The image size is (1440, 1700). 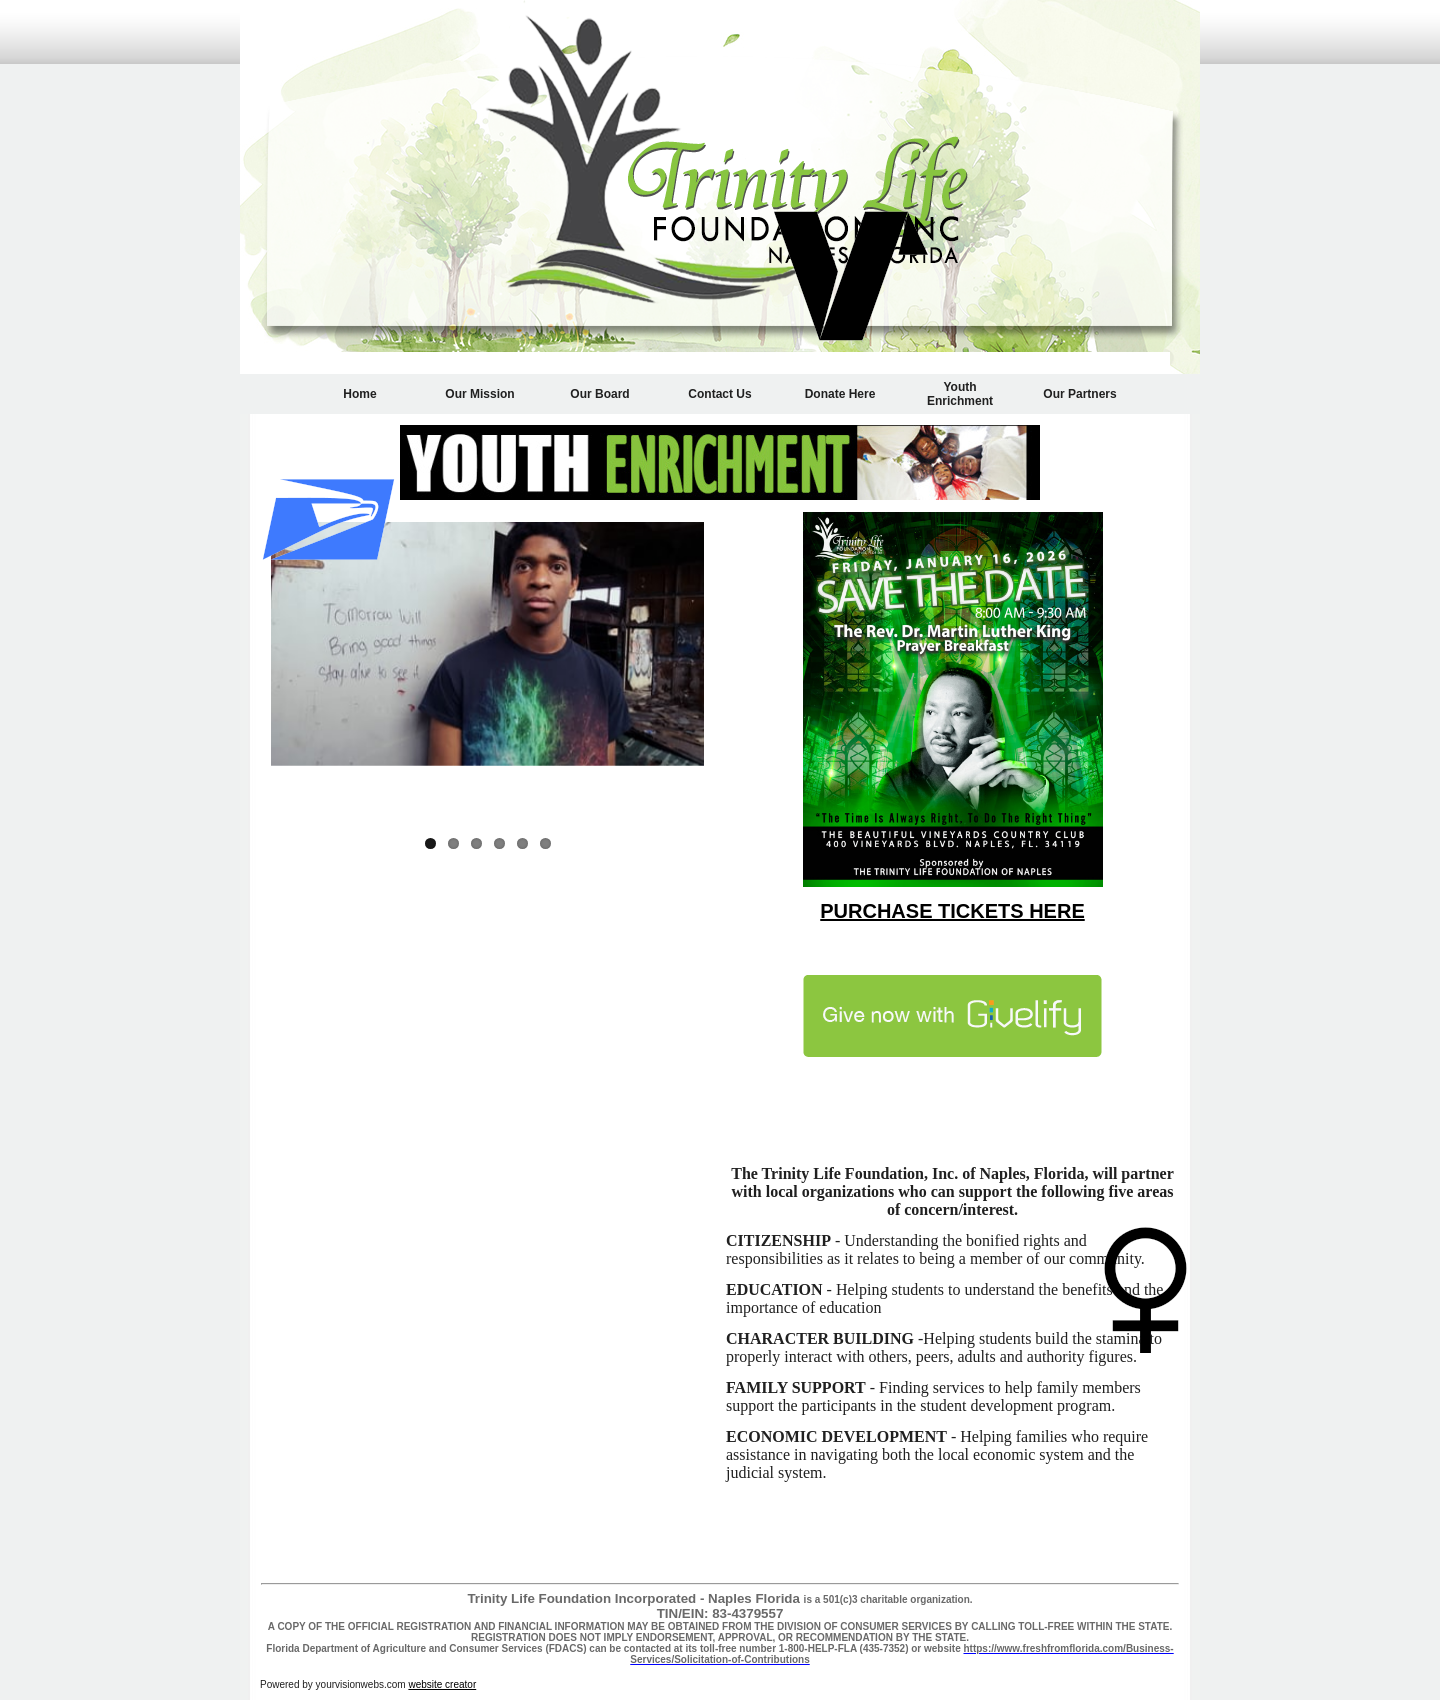 What do you see at coordinates (851, 276) in the screenshot?
I see `vega visualization library logo` at bounding box center [851, 276].